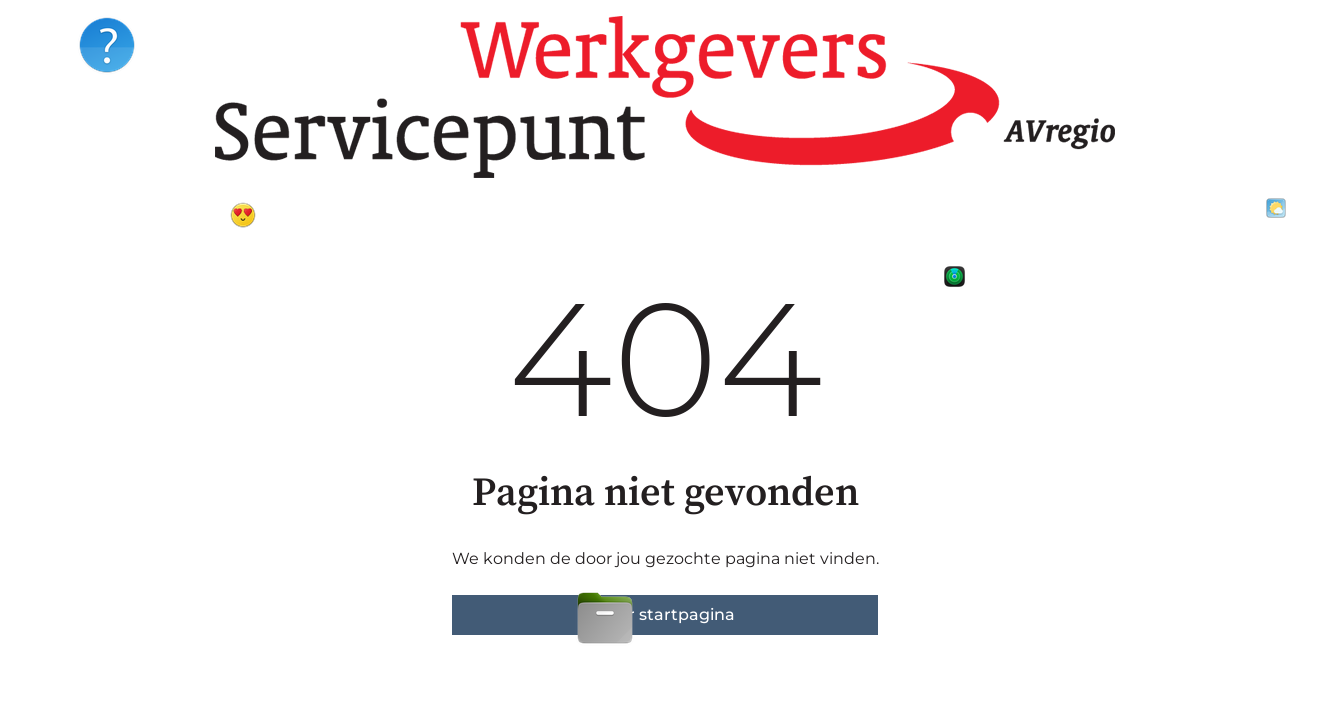 This screenshot has height=720, width=1330. What do you see at coordinates (954, 276) in the screenshot?
I see `open find my app to locate devices` at bounding box center [954, 276].